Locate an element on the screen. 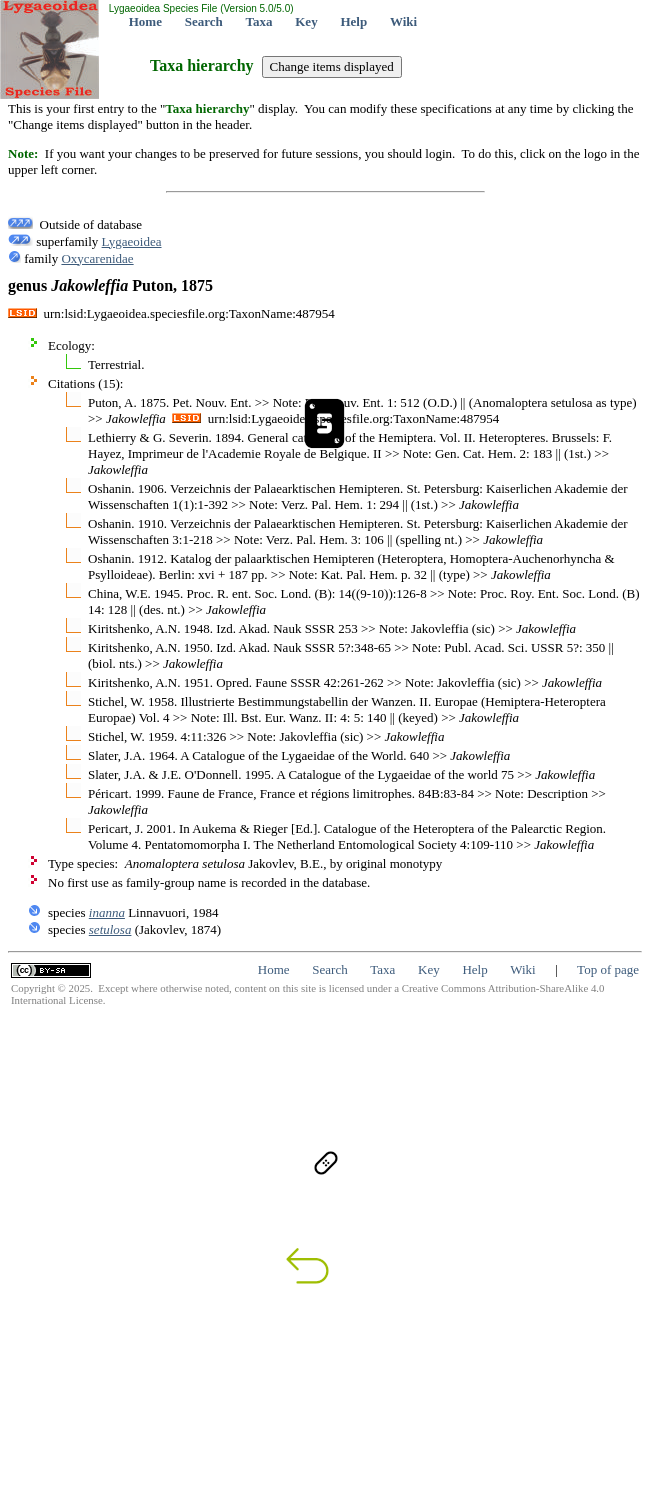 The image size is (650, 1493). undo previous action is located at coordinates (307, 1267).